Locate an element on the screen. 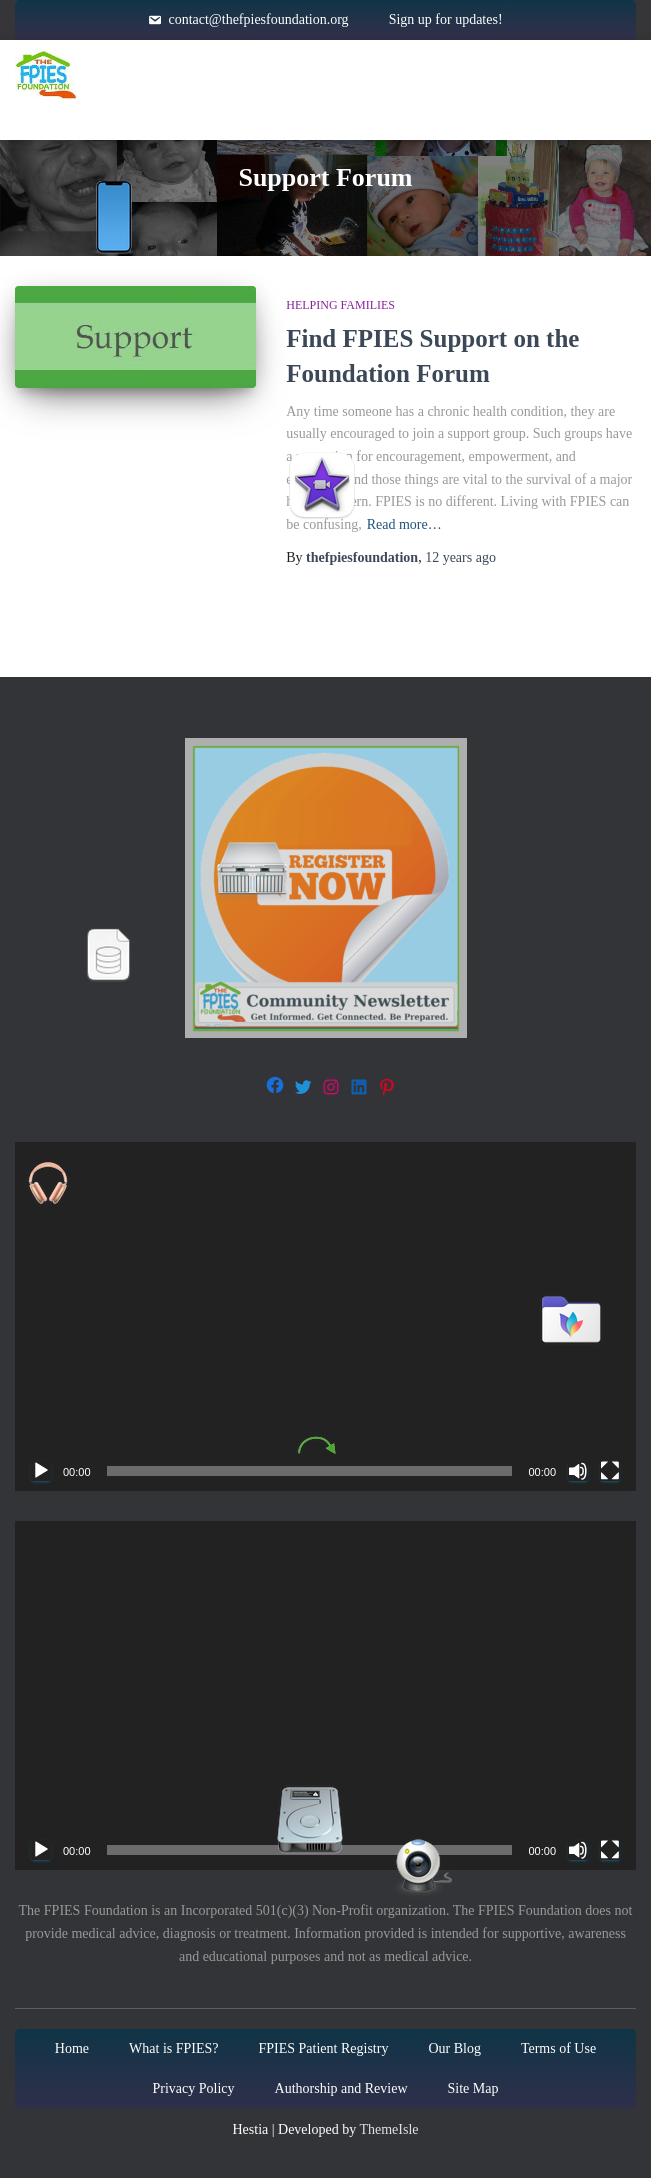 Image resolution: width=651 pixels, height=2178 pixels. open iMovie video editing application is located at coordinates (322, 485).